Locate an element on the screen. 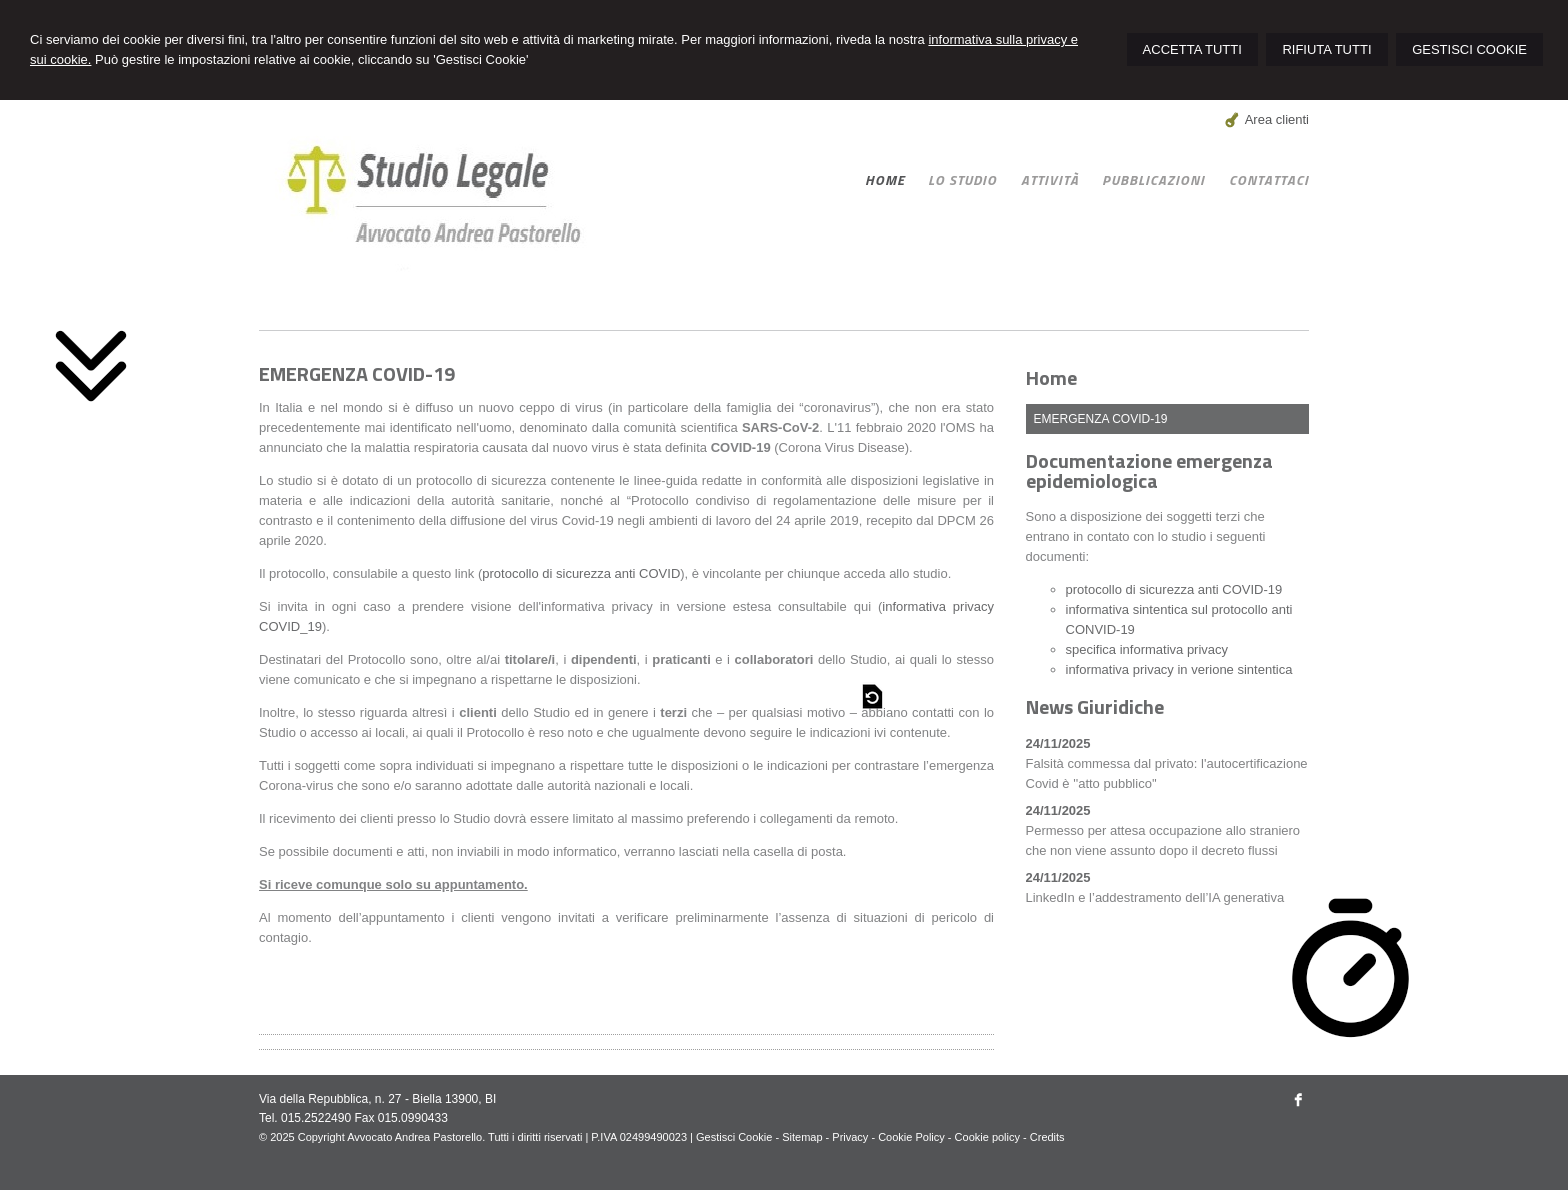 The image size is (1568, 1190). start or stop a timer is located at coordinates (1350, 971).